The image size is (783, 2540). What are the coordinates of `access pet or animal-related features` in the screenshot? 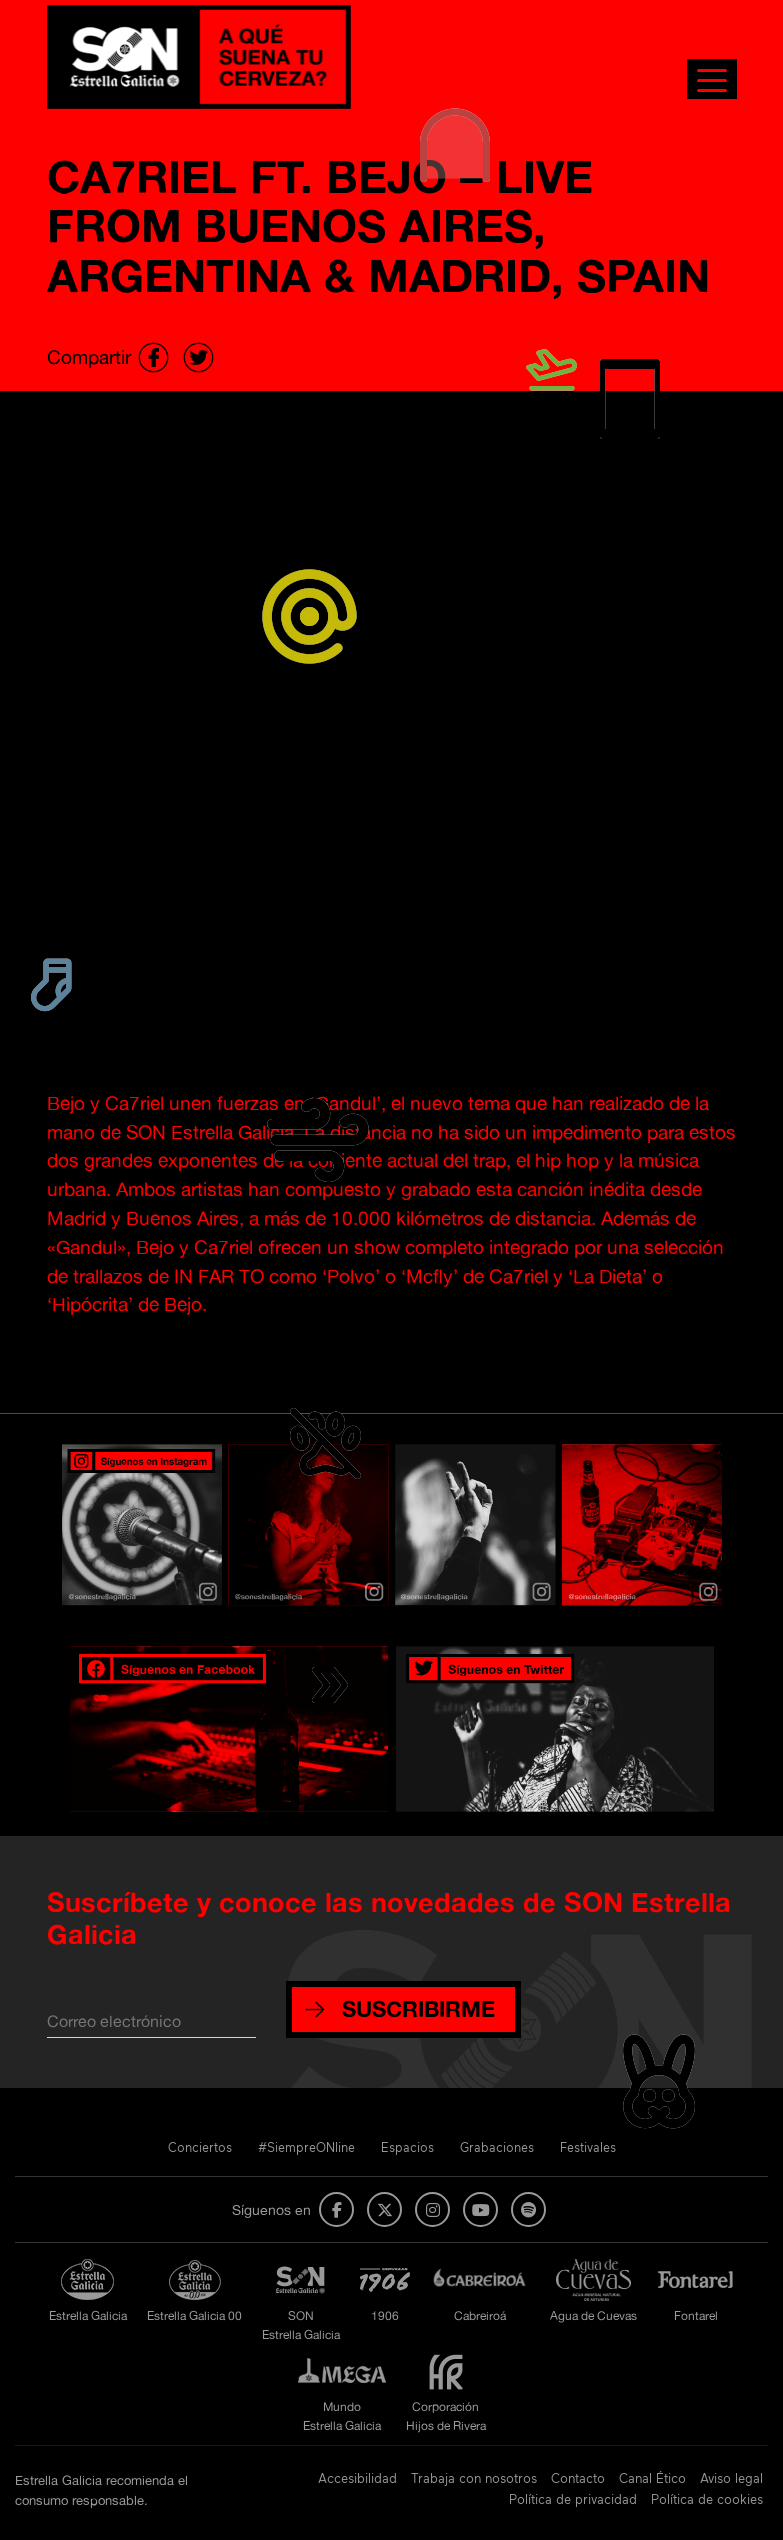 It's located at (659, 2083).